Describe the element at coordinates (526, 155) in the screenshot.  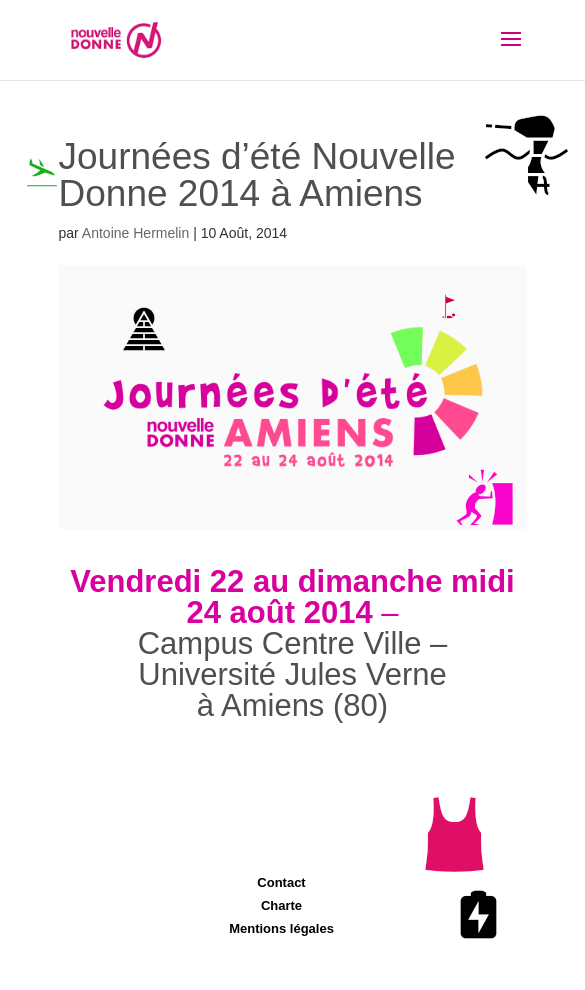
I see `access boat engine controls or settings` at that location.